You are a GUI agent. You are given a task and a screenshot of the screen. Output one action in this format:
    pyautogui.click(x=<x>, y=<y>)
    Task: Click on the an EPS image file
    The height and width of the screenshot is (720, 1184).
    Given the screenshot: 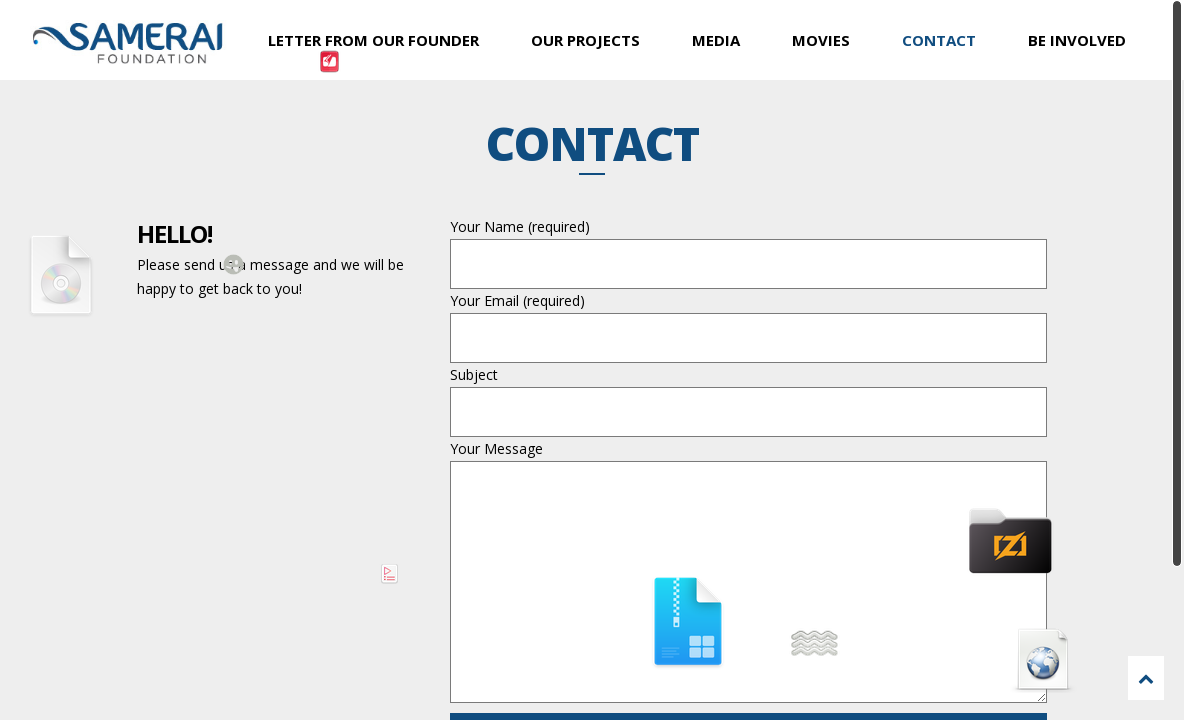 What is the action you would take?
    pyautogui.click(x=329, y=61)
    